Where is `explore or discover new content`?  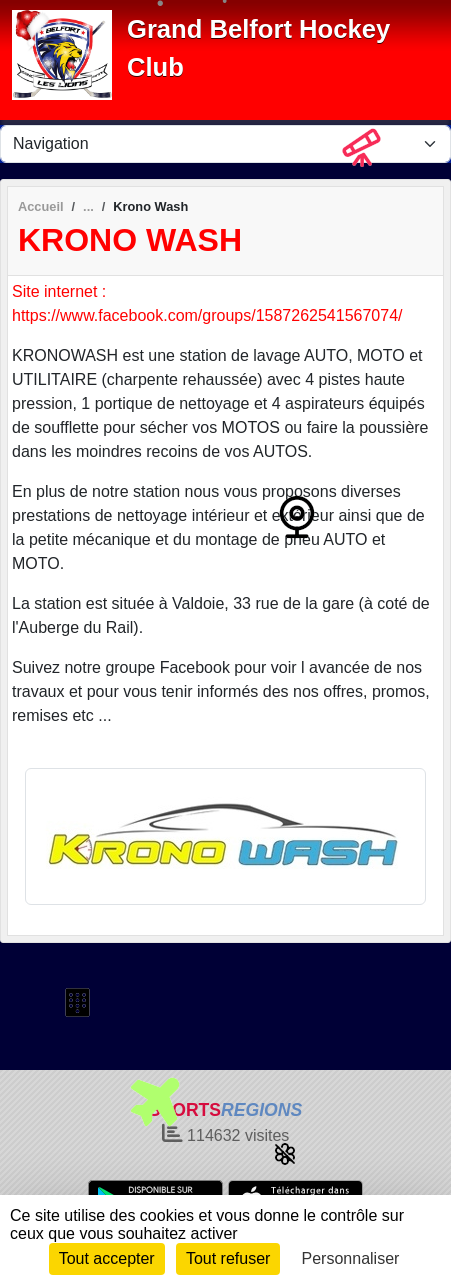
explore or discover new content is located at coordinates (361, 147).